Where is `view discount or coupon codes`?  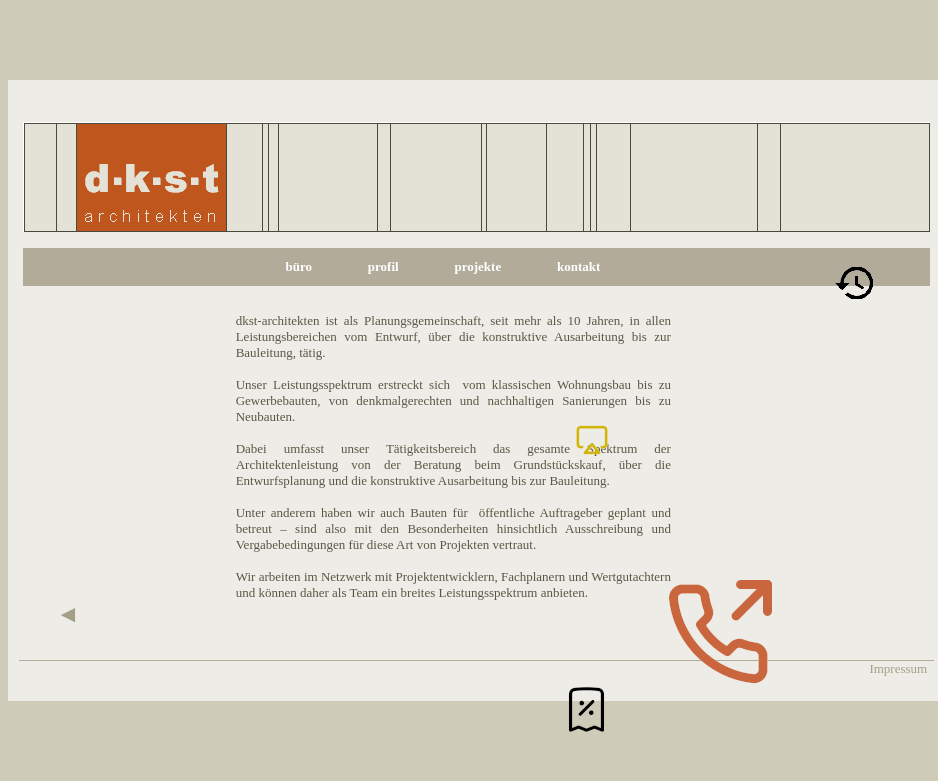 view discount or coupon codes is located at coordinates (586, 709).